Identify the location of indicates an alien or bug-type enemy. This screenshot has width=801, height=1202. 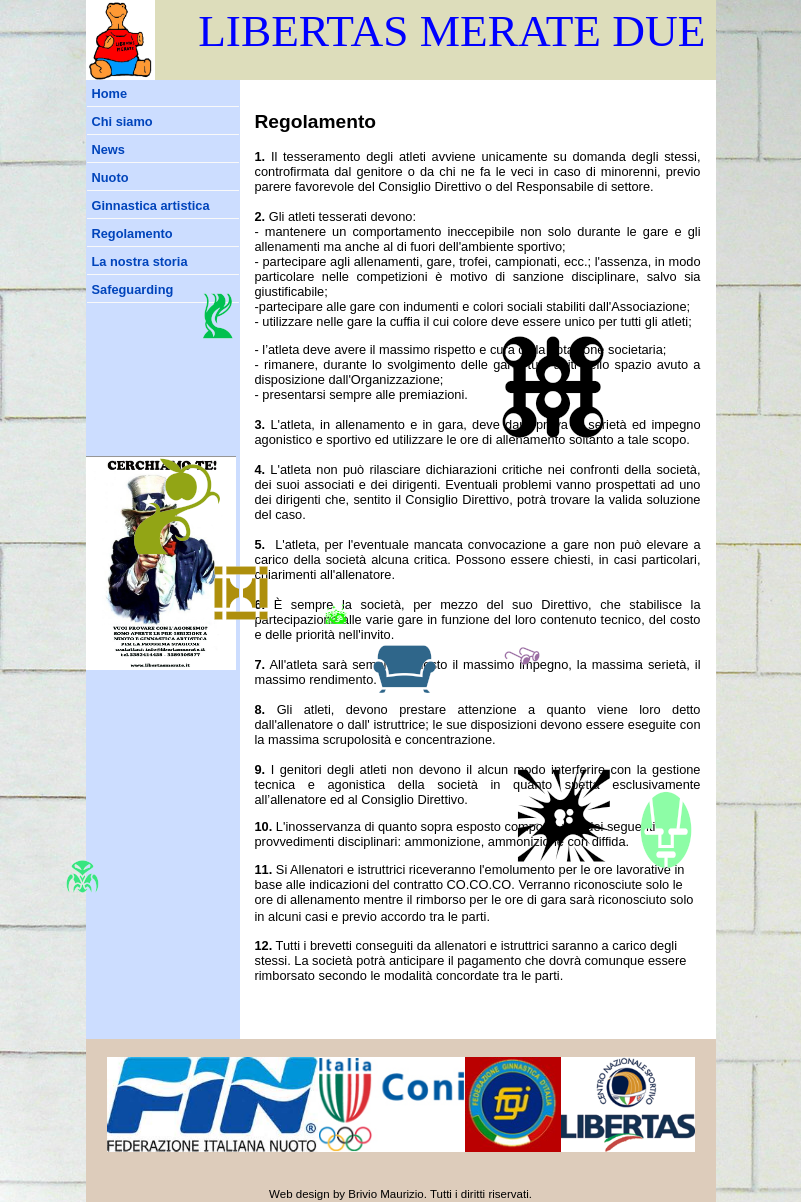
(82, 876).